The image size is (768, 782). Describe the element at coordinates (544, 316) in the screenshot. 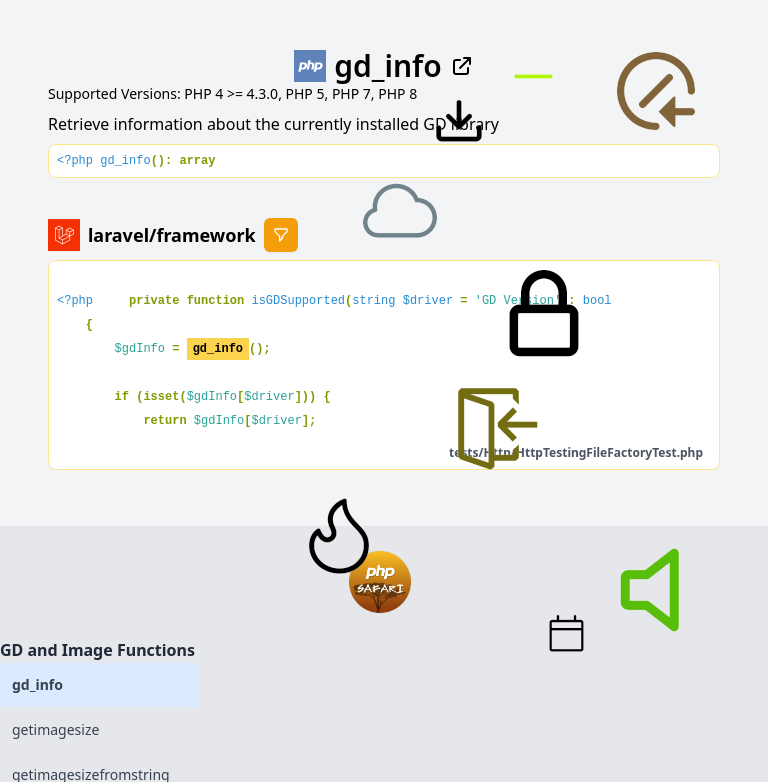

I see `indicates a locked or secure item` at that location.